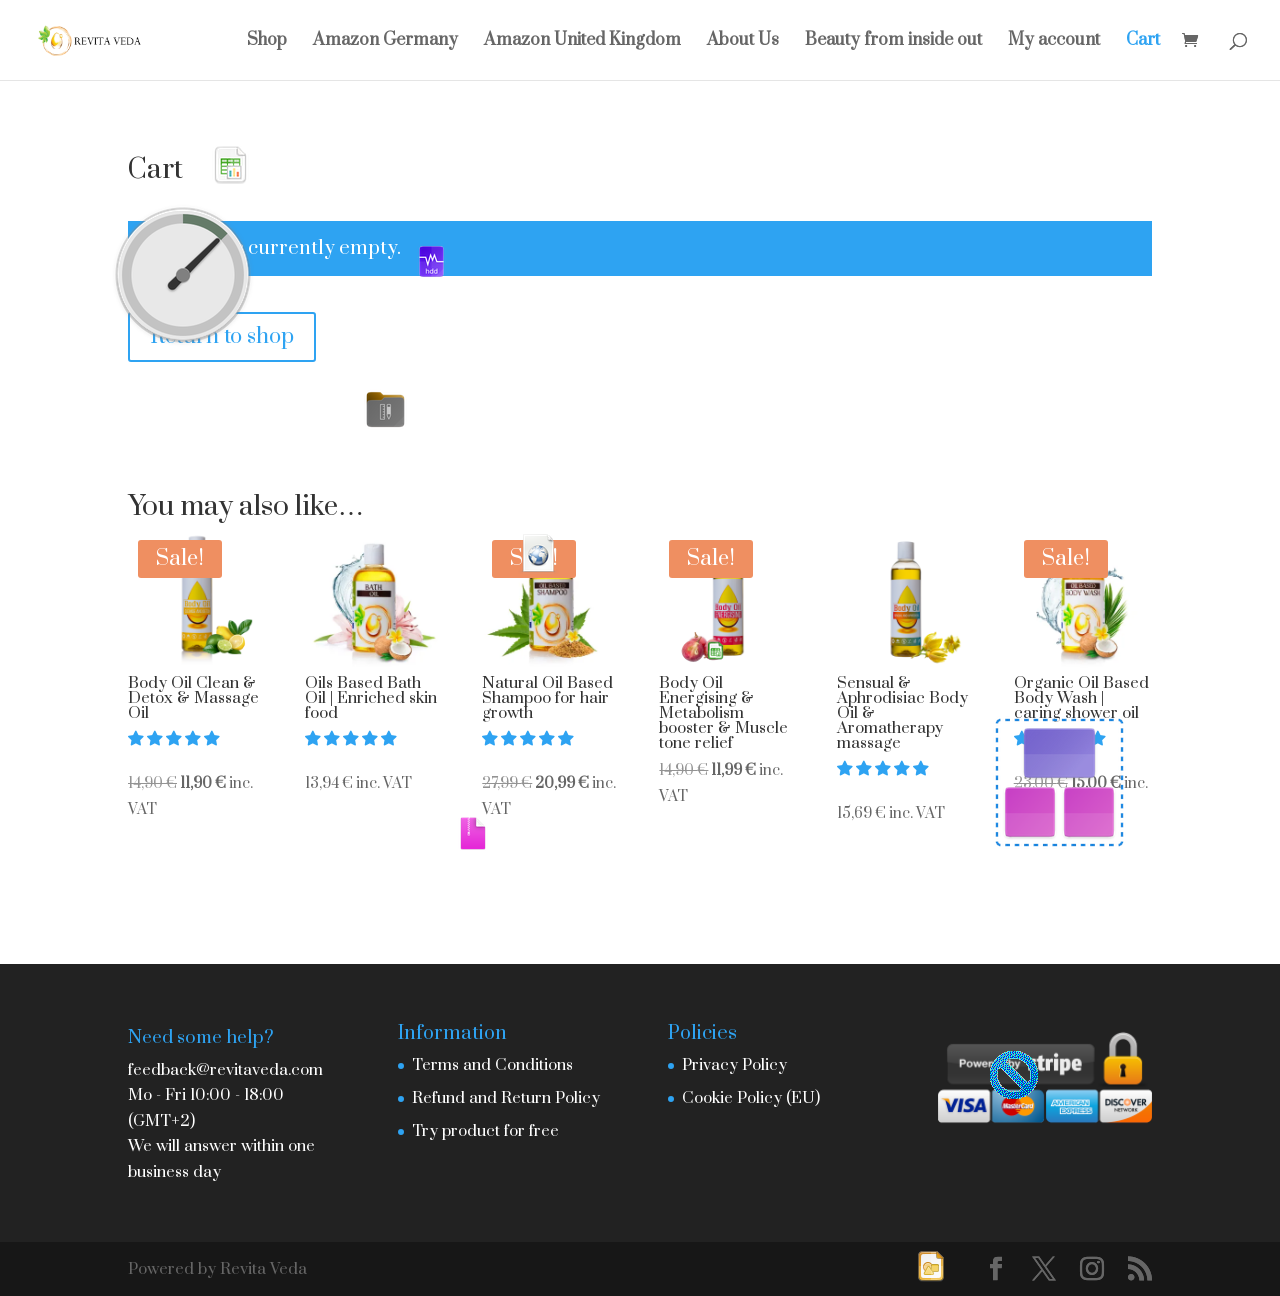 The image size is (1280, 1296). What do you see at coordinates (473, 834) in the screenshot?
I see `open a compressed RAR archive file` at bounding box center [473, 834].